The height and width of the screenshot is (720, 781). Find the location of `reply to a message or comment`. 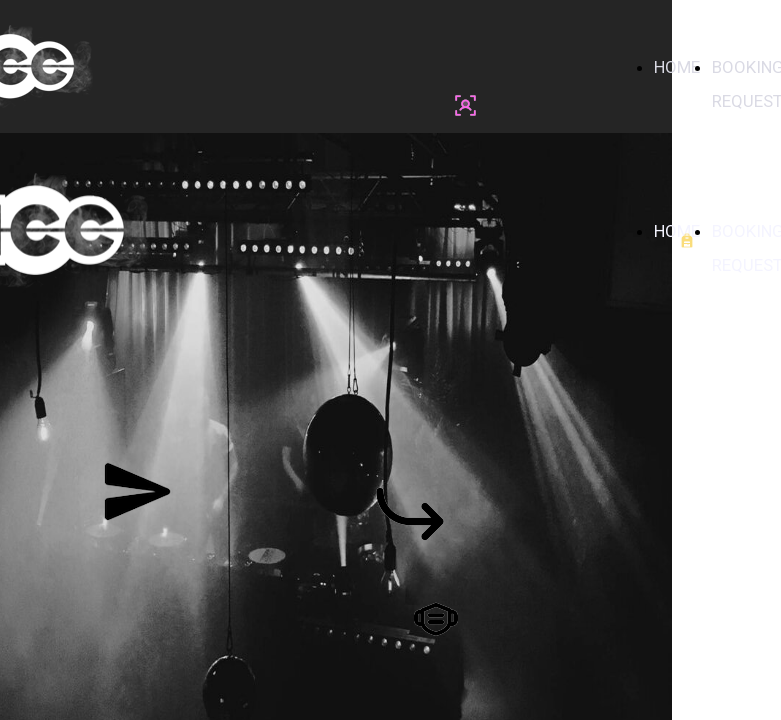

reply to a message or comment is located at coordinates (410, 514).